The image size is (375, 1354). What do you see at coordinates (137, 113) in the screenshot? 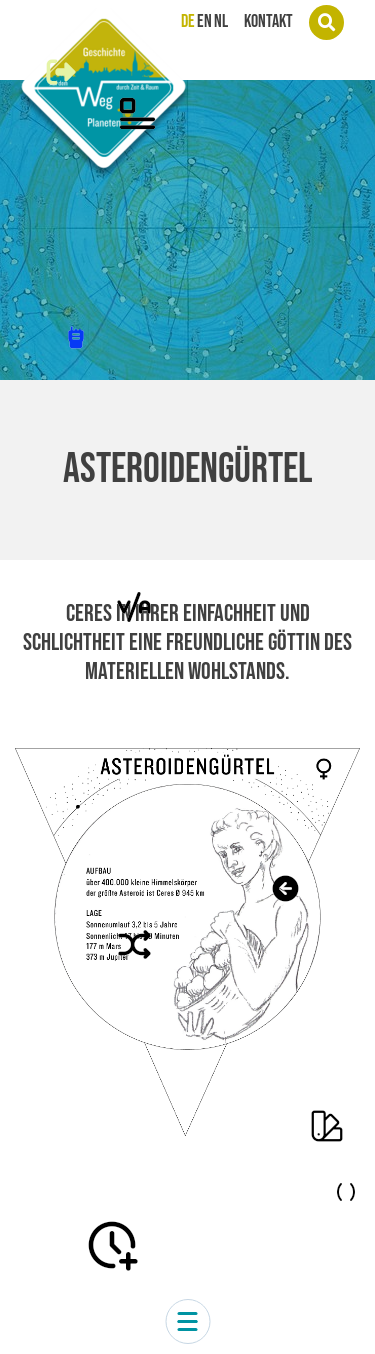
I see `disable text wrapping around image` at bounding box center [137, 113].